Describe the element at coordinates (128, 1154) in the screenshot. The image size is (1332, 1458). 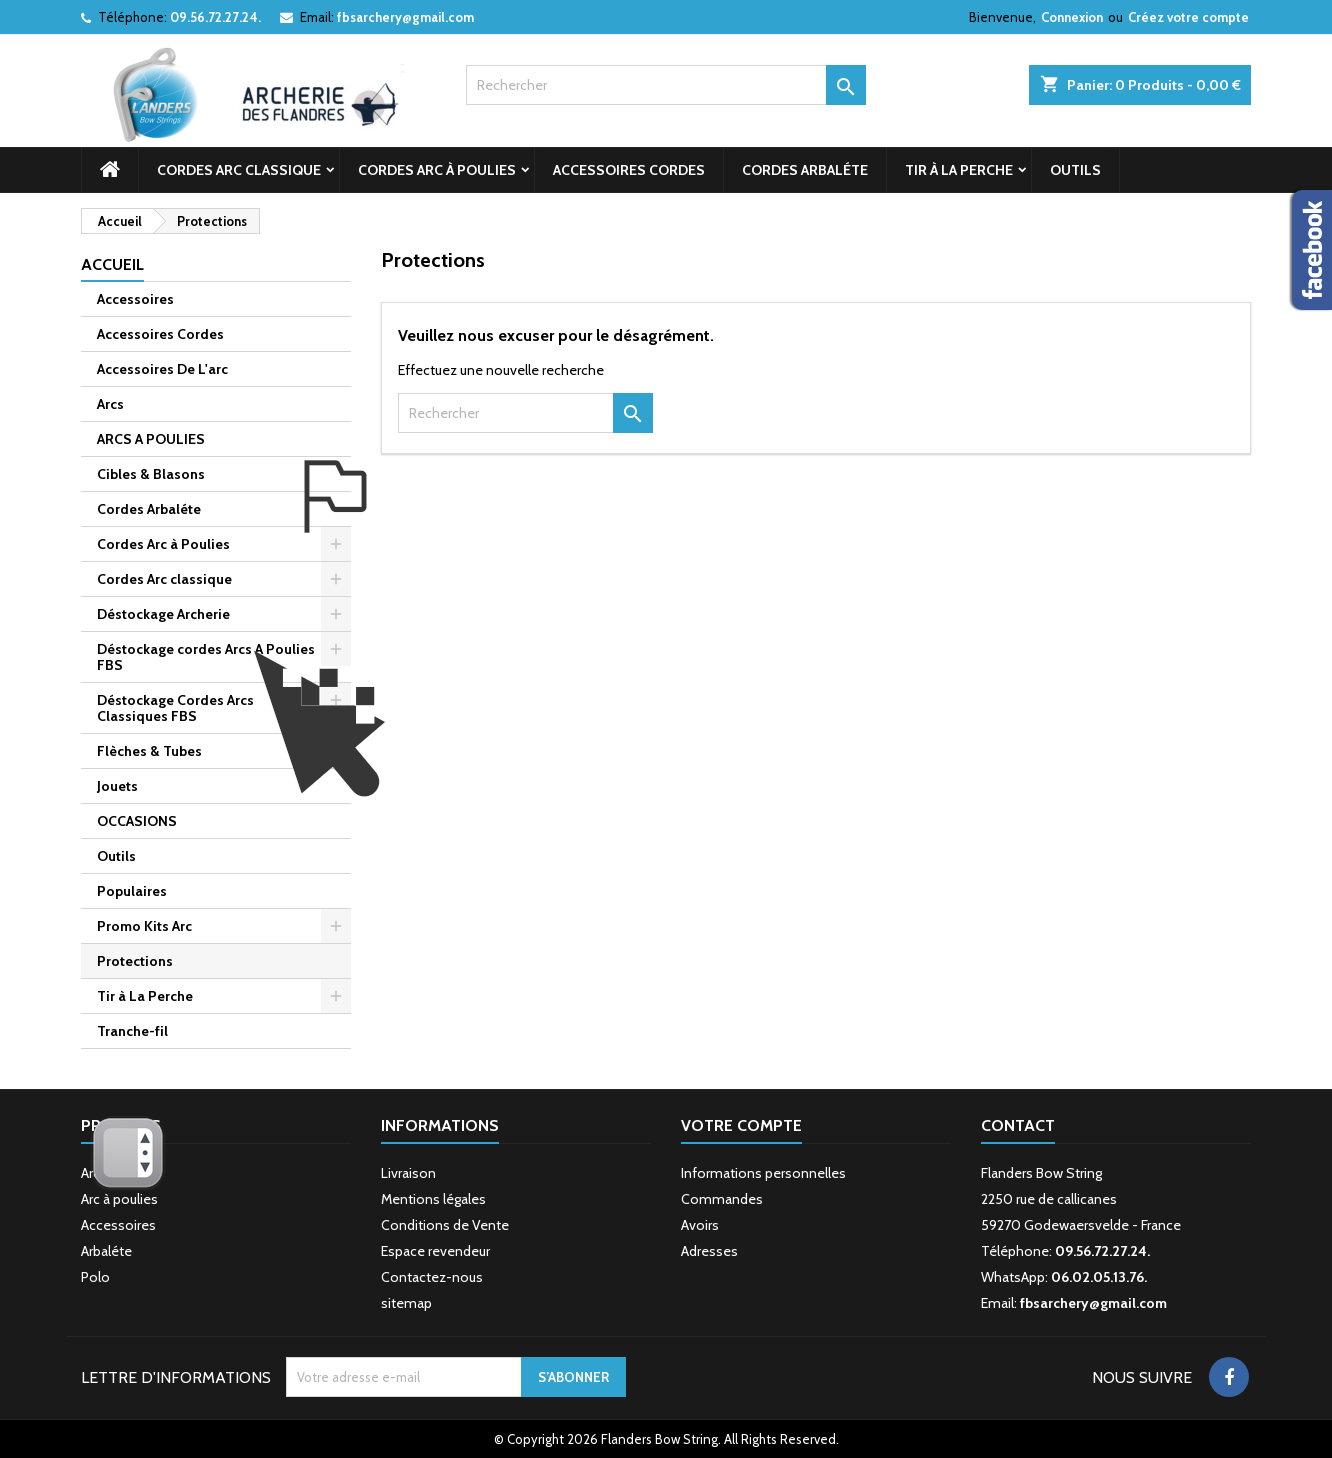
I see `adjust scroll bar behavior settings` at that location.